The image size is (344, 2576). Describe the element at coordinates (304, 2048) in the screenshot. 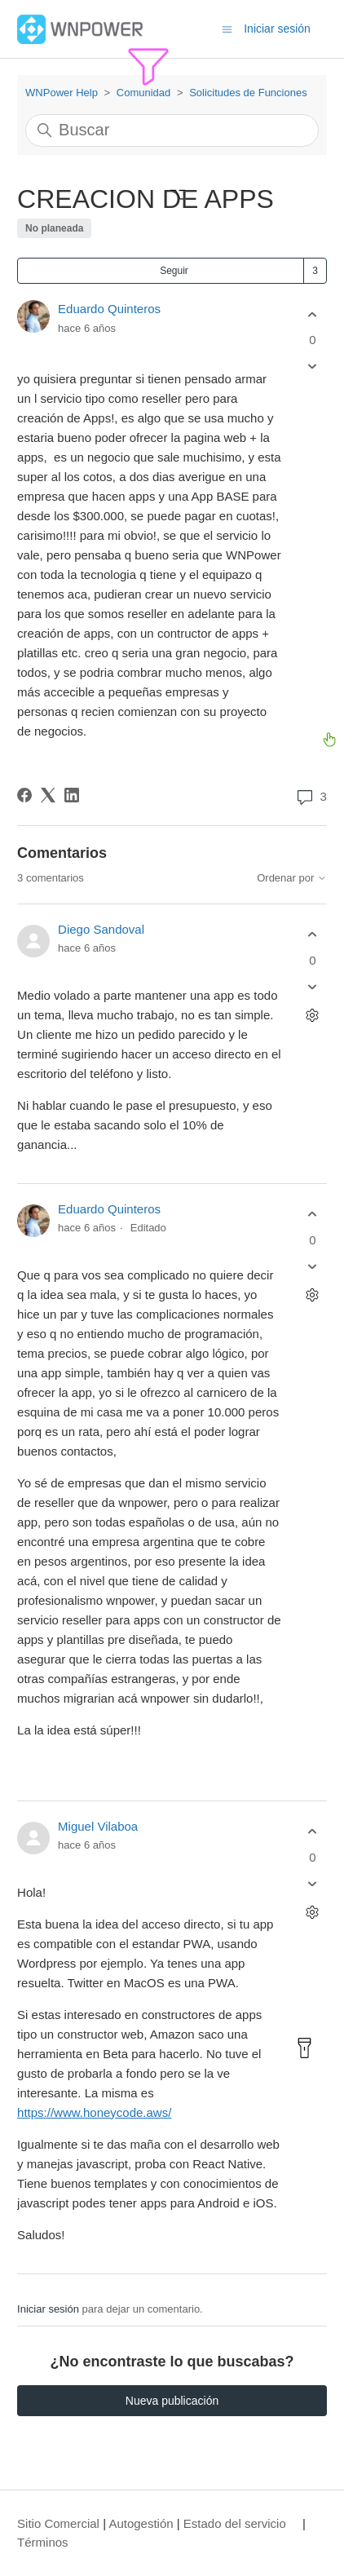

I see `toggle flashlight on or off` at that location.